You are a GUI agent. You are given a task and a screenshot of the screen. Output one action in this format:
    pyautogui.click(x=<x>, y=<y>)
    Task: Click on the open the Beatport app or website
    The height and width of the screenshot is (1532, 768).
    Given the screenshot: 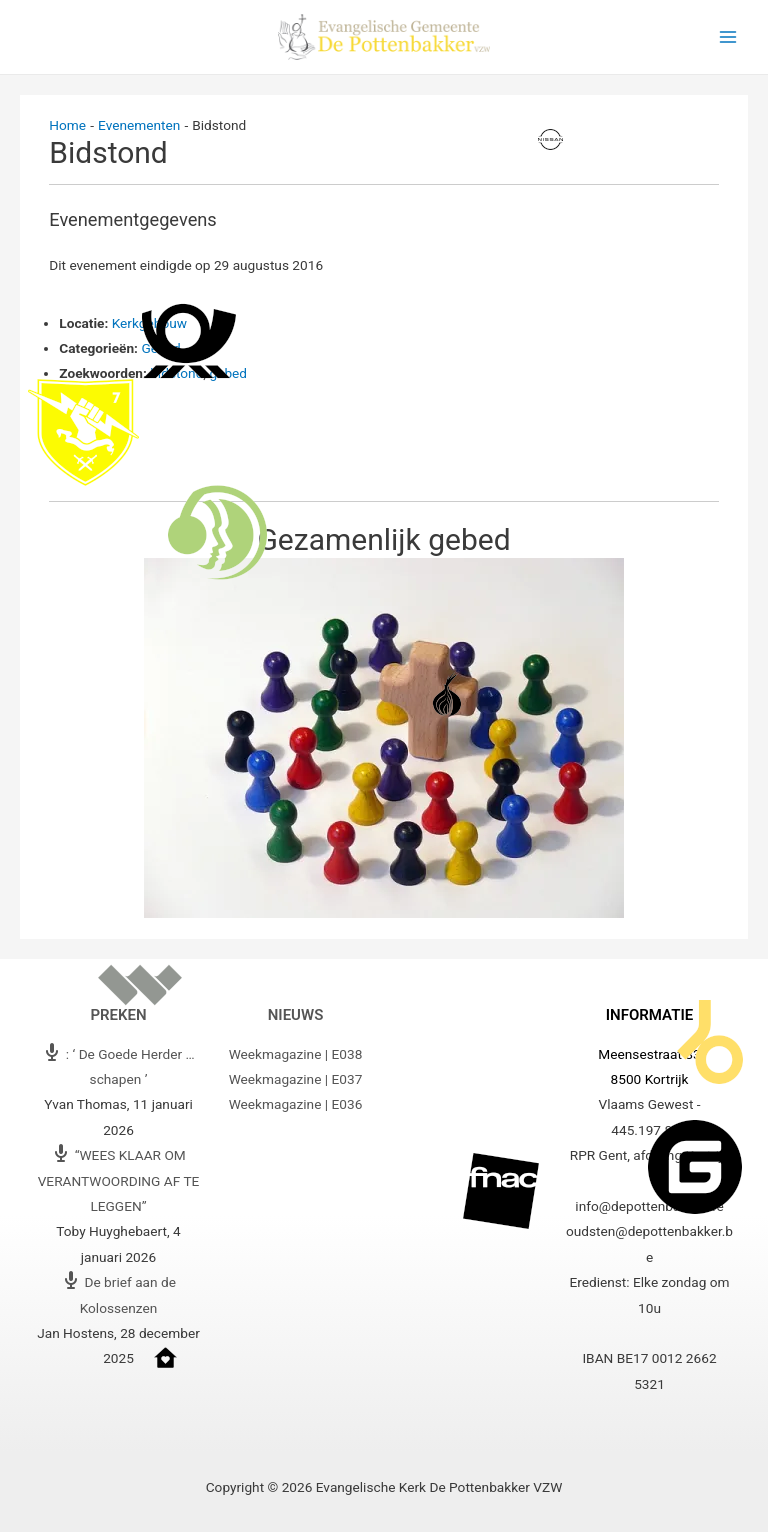 What is the action you would take?
    pyautogui.click(x=710, y=1042)
    